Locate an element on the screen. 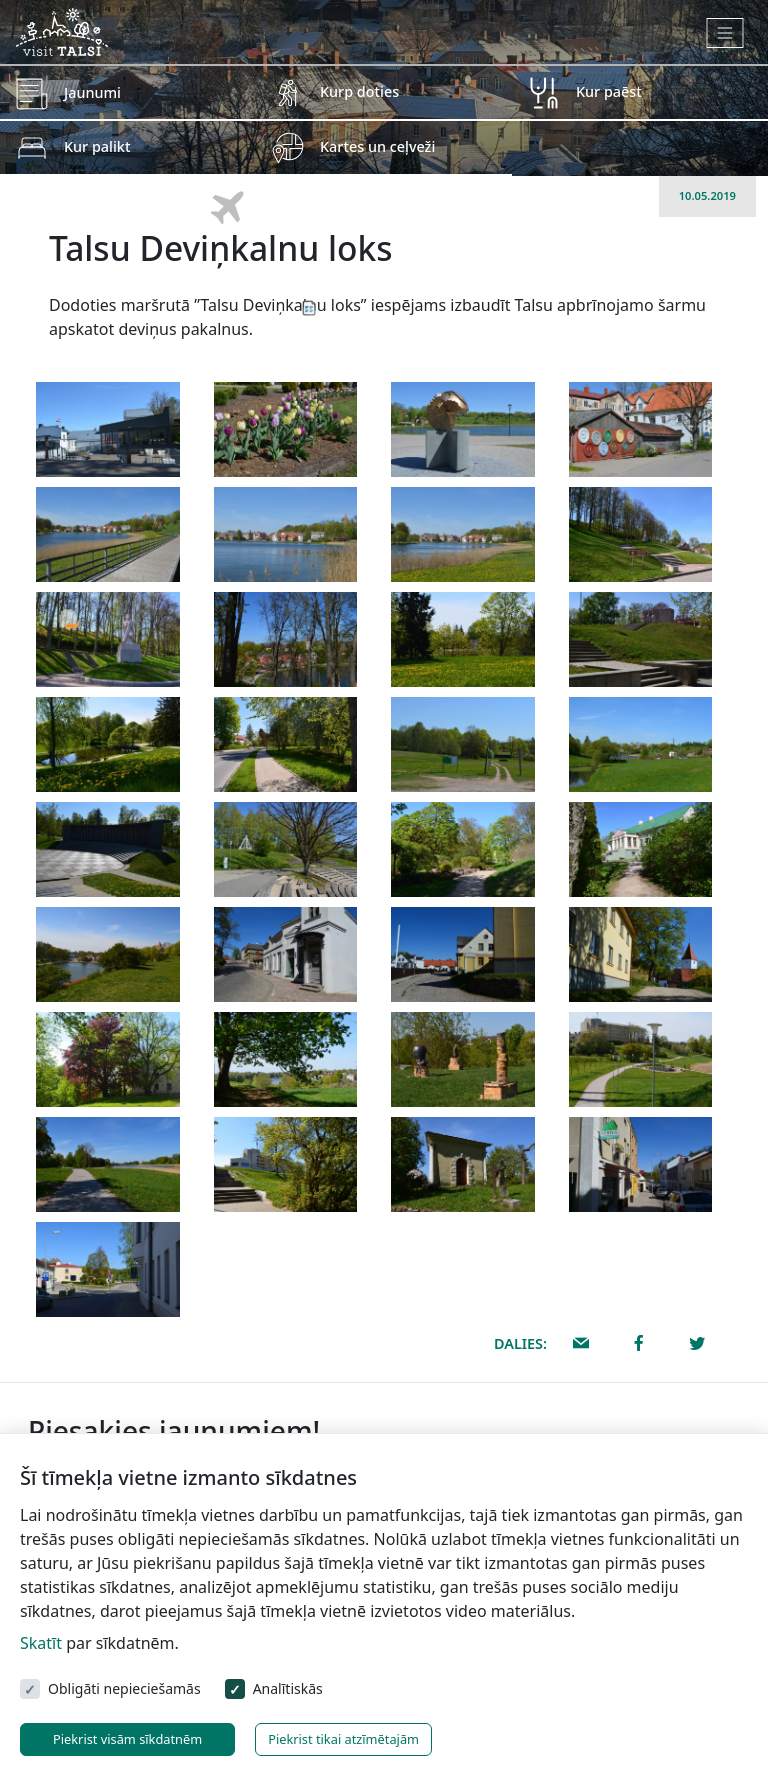  open an opendocument master document file is located at coordinates (309, 308).